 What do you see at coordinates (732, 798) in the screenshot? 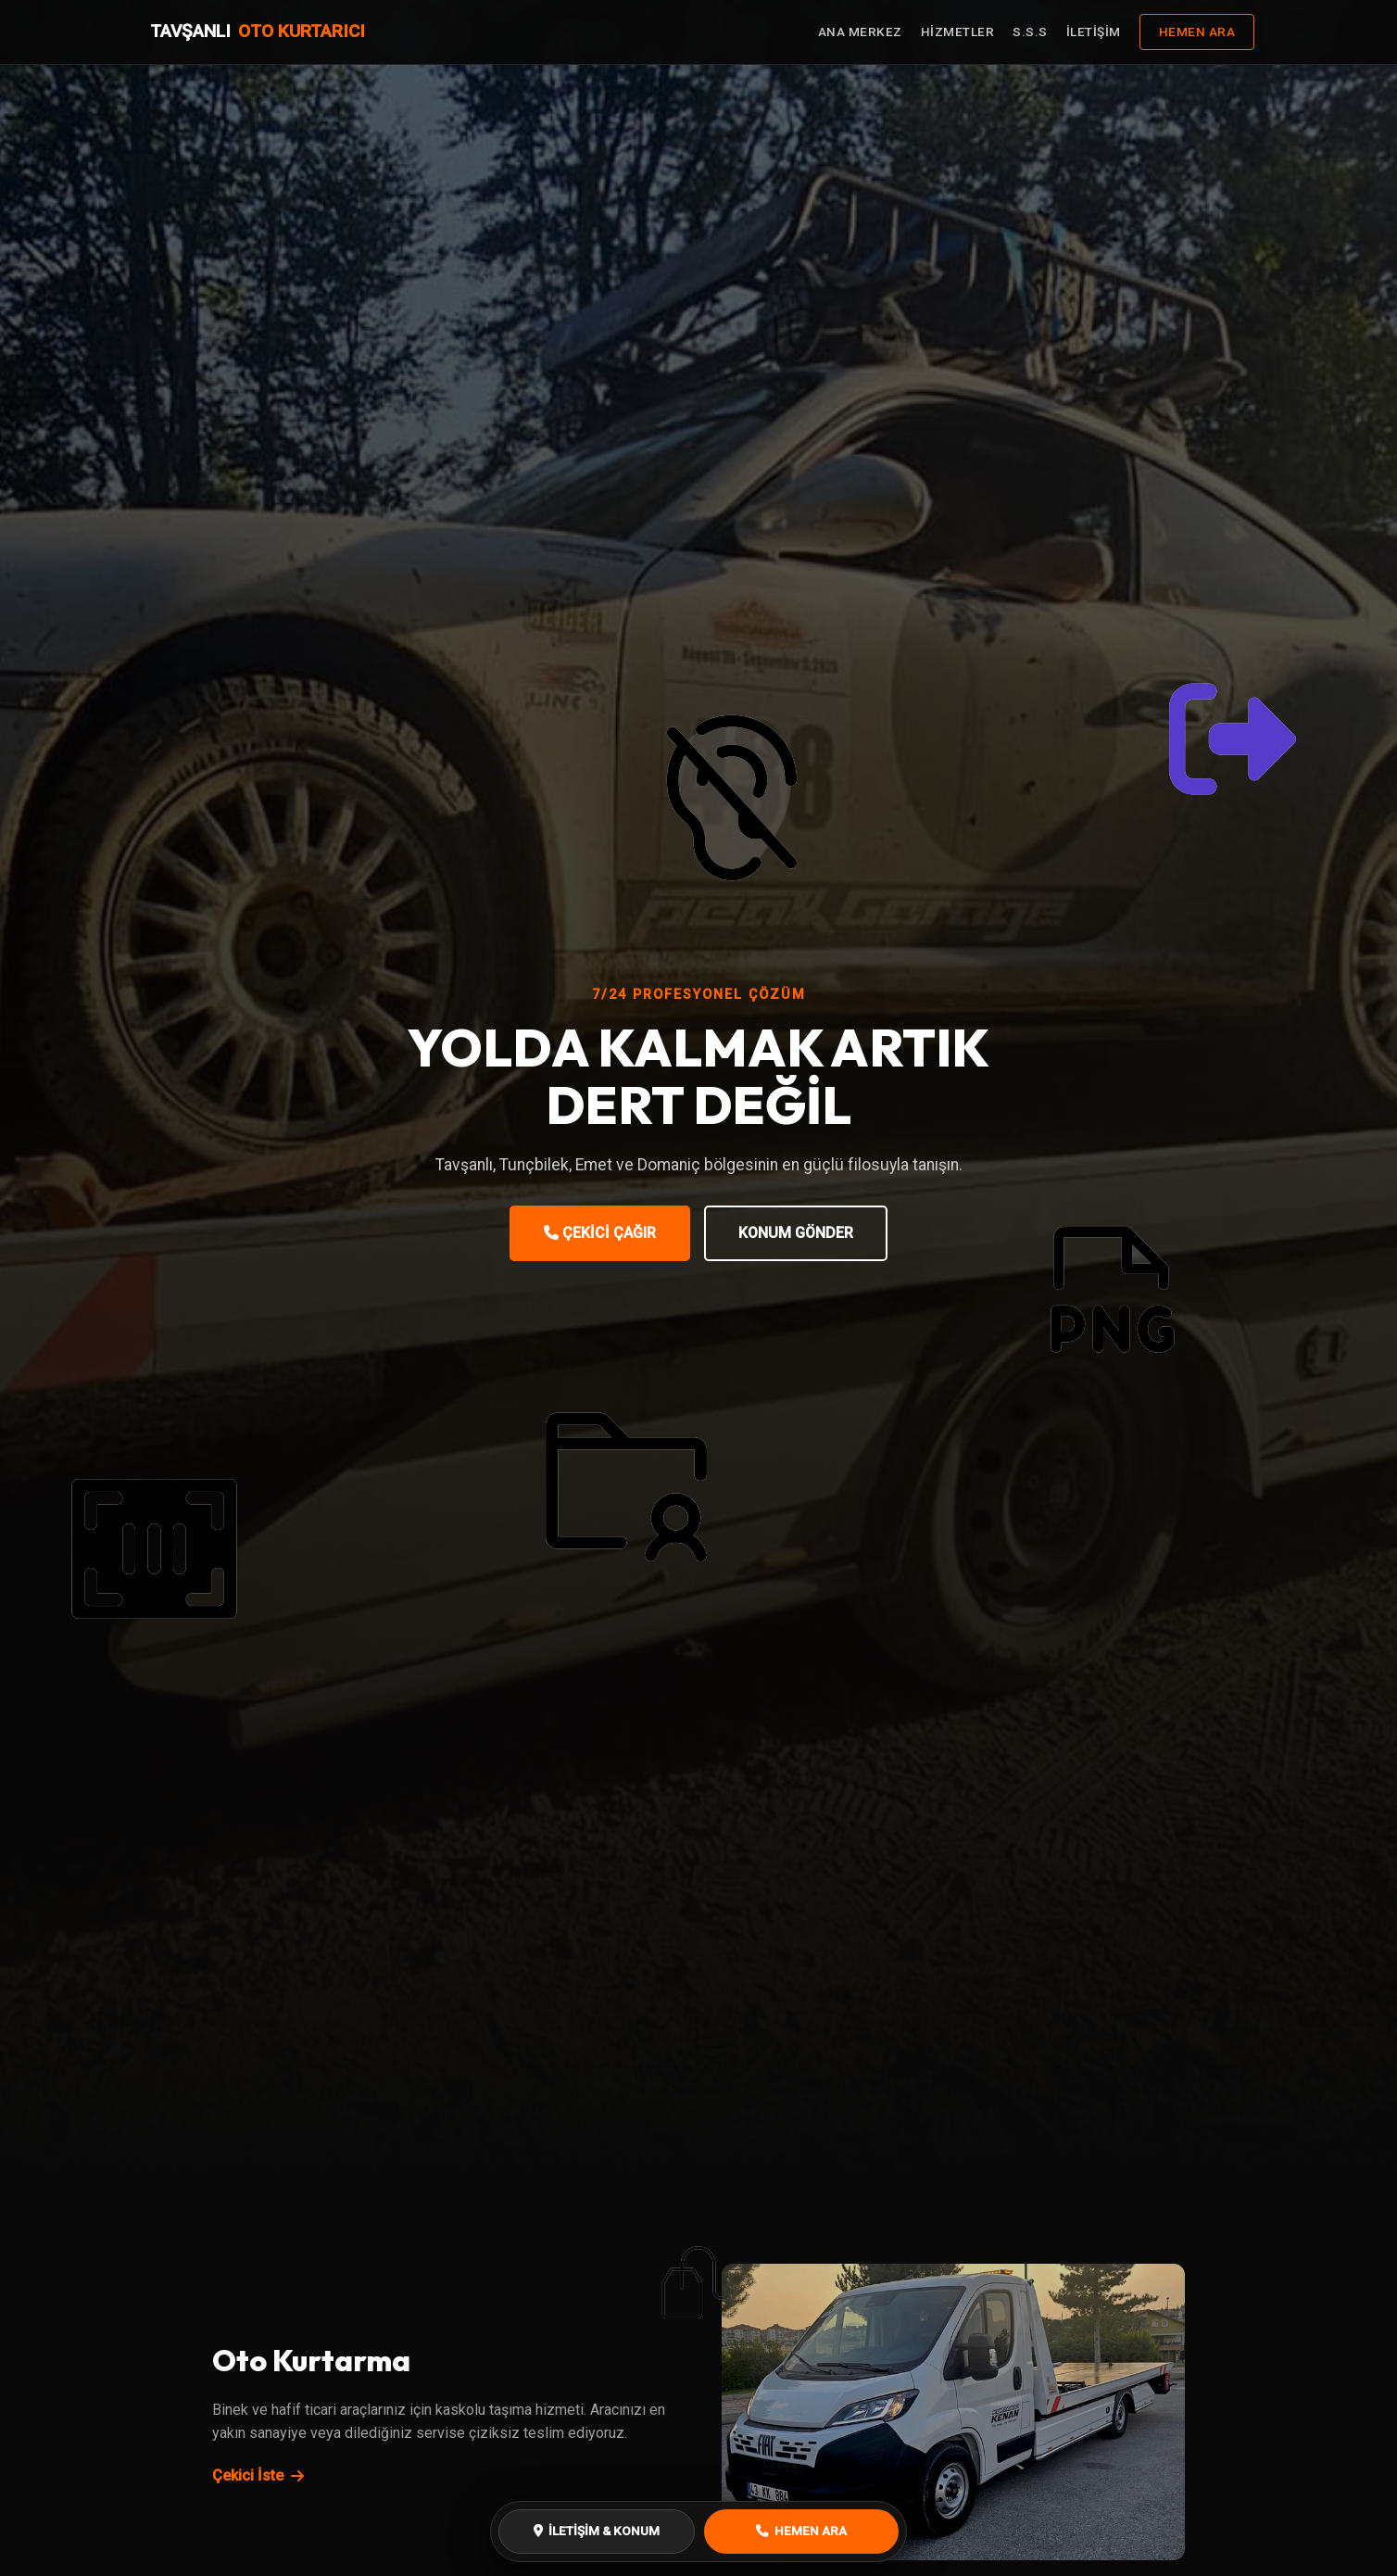
I see `mute audio or disable sound` at bounding box center [732, 798].